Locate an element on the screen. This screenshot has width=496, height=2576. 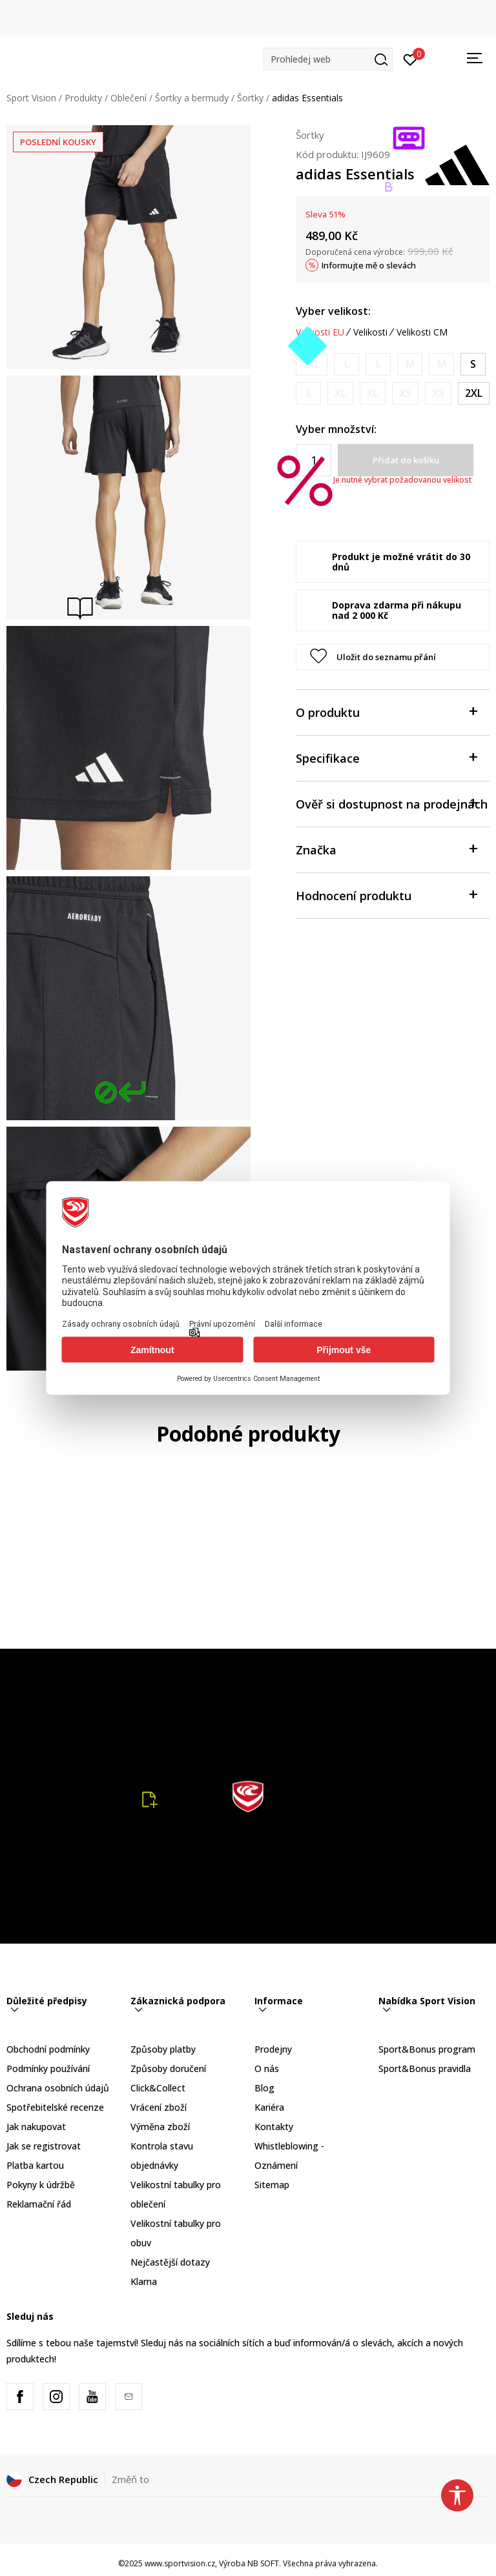
apply bold formatting to selected text is located at coordinates (388, 186).